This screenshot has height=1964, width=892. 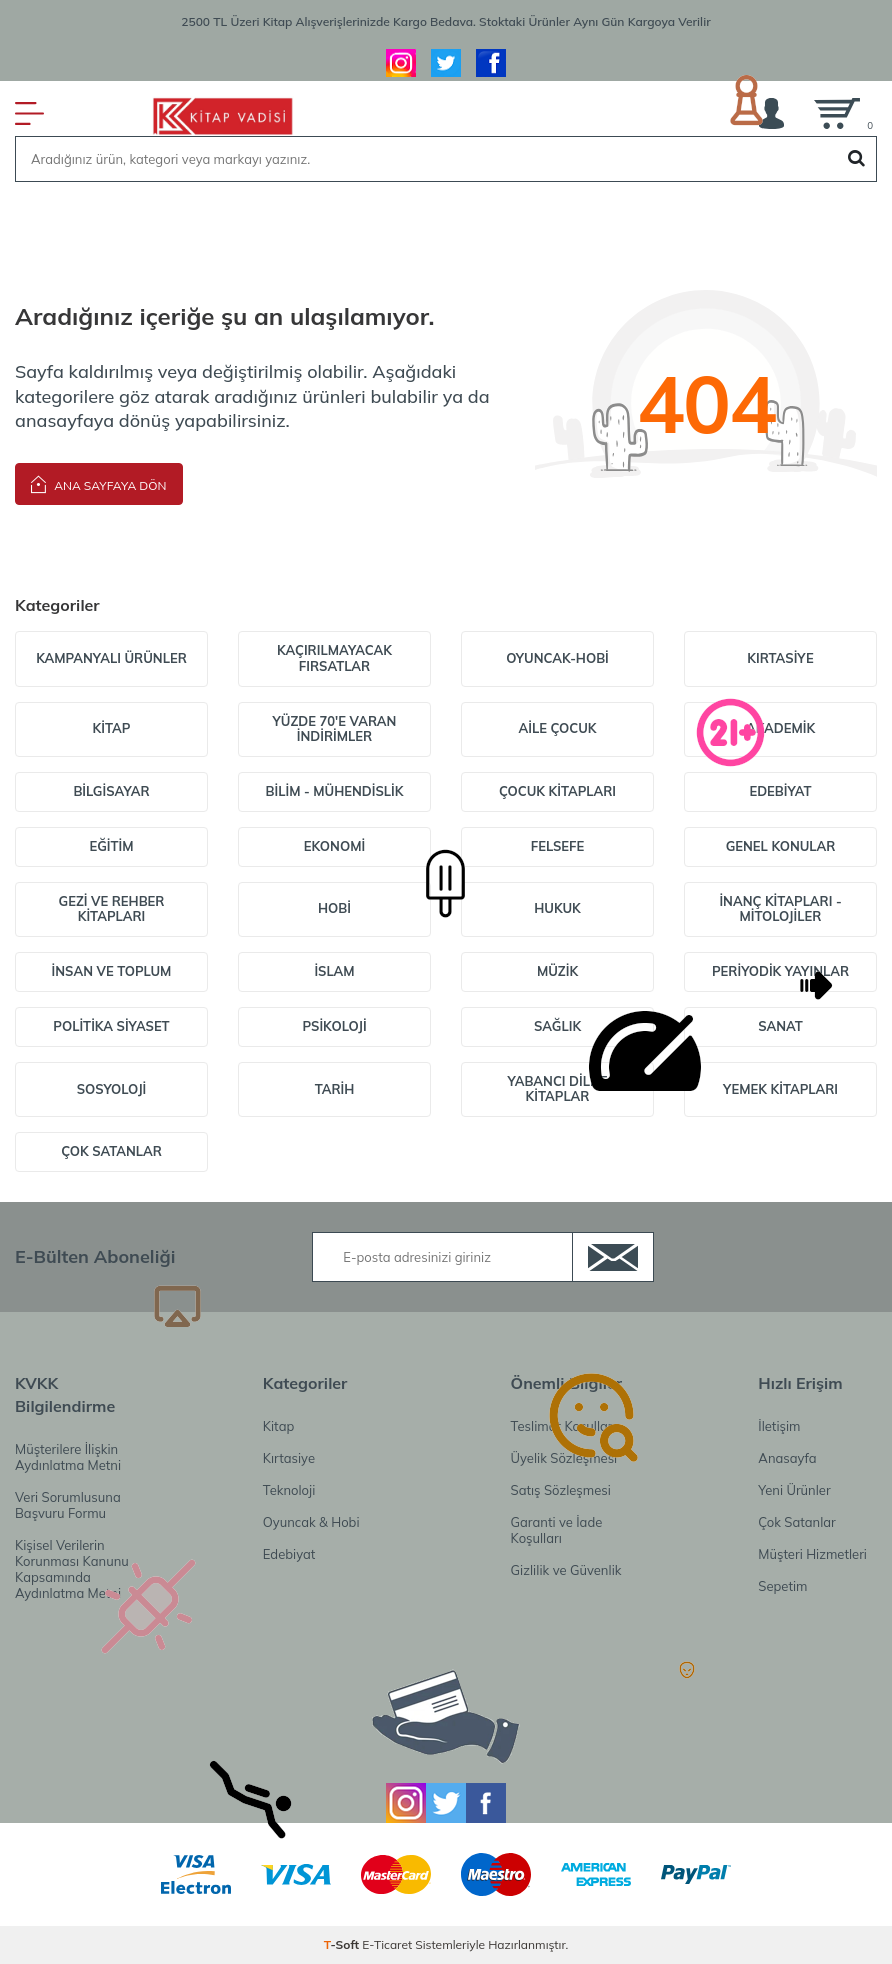 What do you see at coordinates (746, 101) in the screenshot?
I see `play chess or access chess game` at bounding box center [746, 101].